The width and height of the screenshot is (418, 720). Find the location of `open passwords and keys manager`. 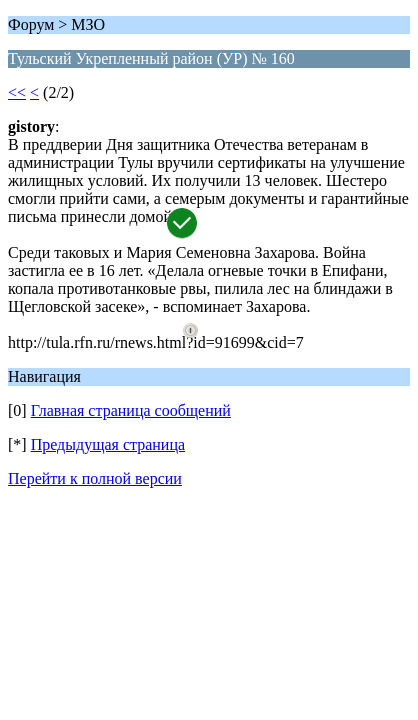

open passwords and keys manager is located at coordinates (190, 330).